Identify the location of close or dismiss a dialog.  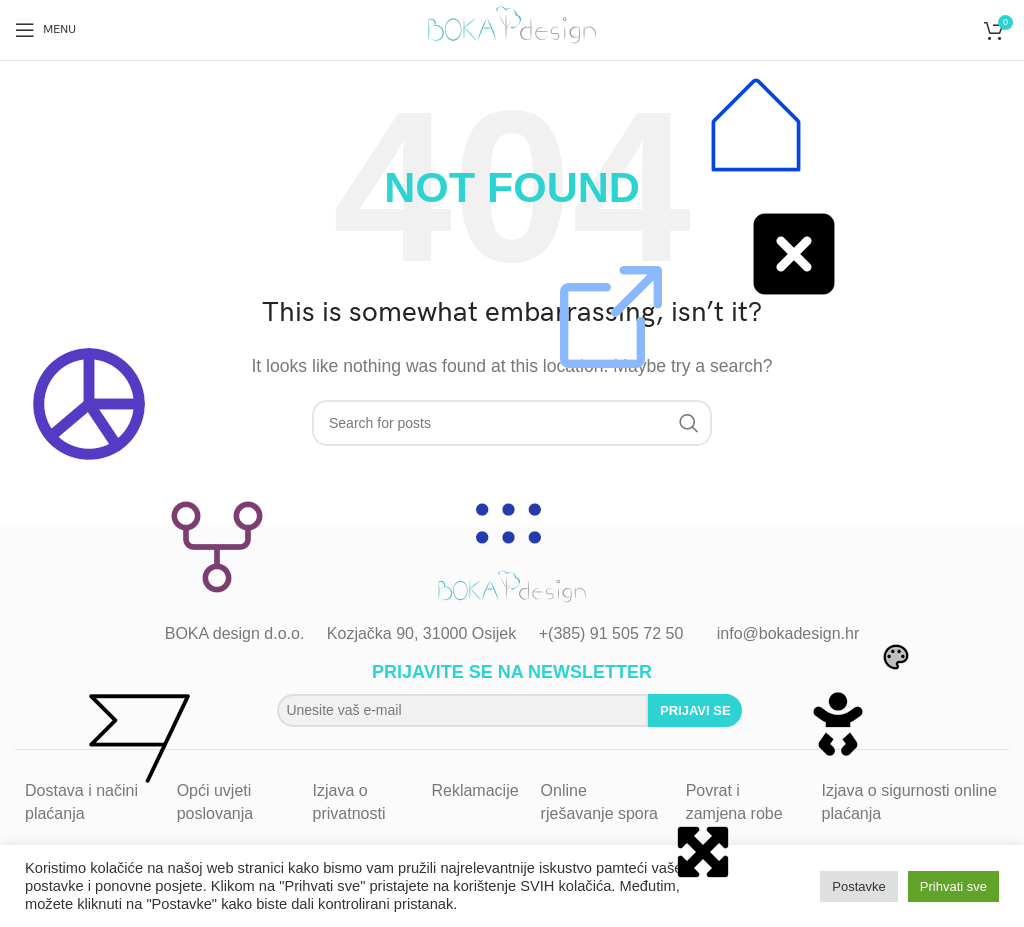
(794, 254).